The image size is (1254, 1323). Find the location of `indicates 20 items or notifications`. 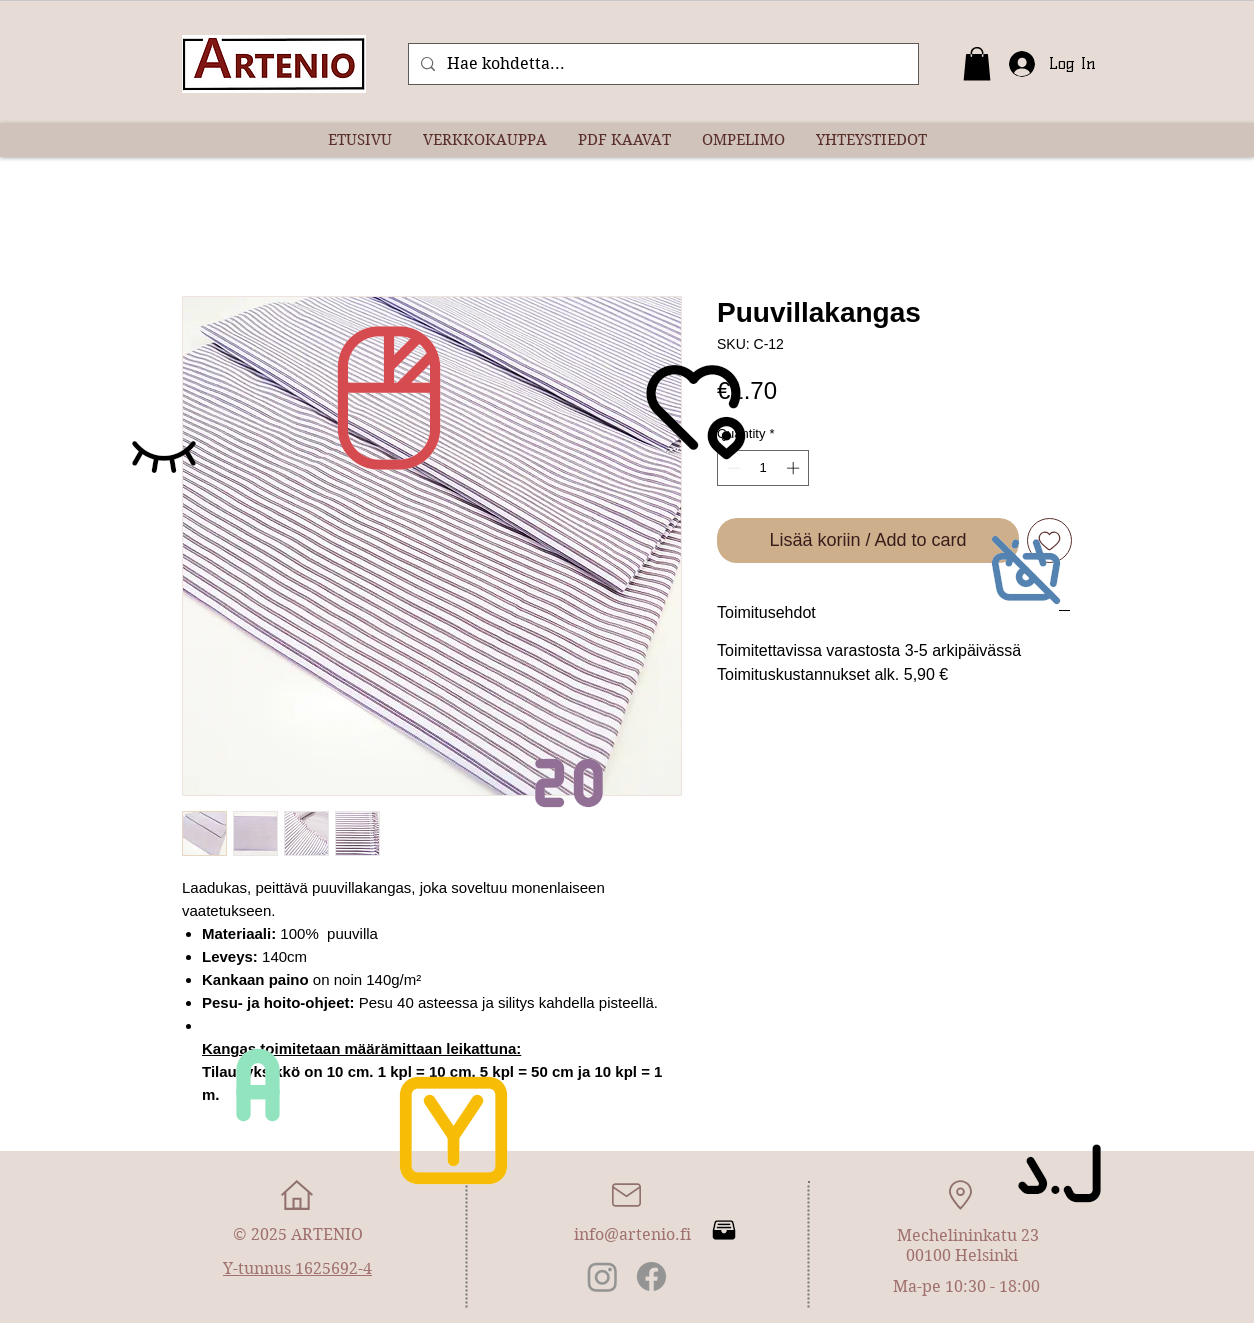

indicates 20 items or notifications is located at coordinates (569, 783).